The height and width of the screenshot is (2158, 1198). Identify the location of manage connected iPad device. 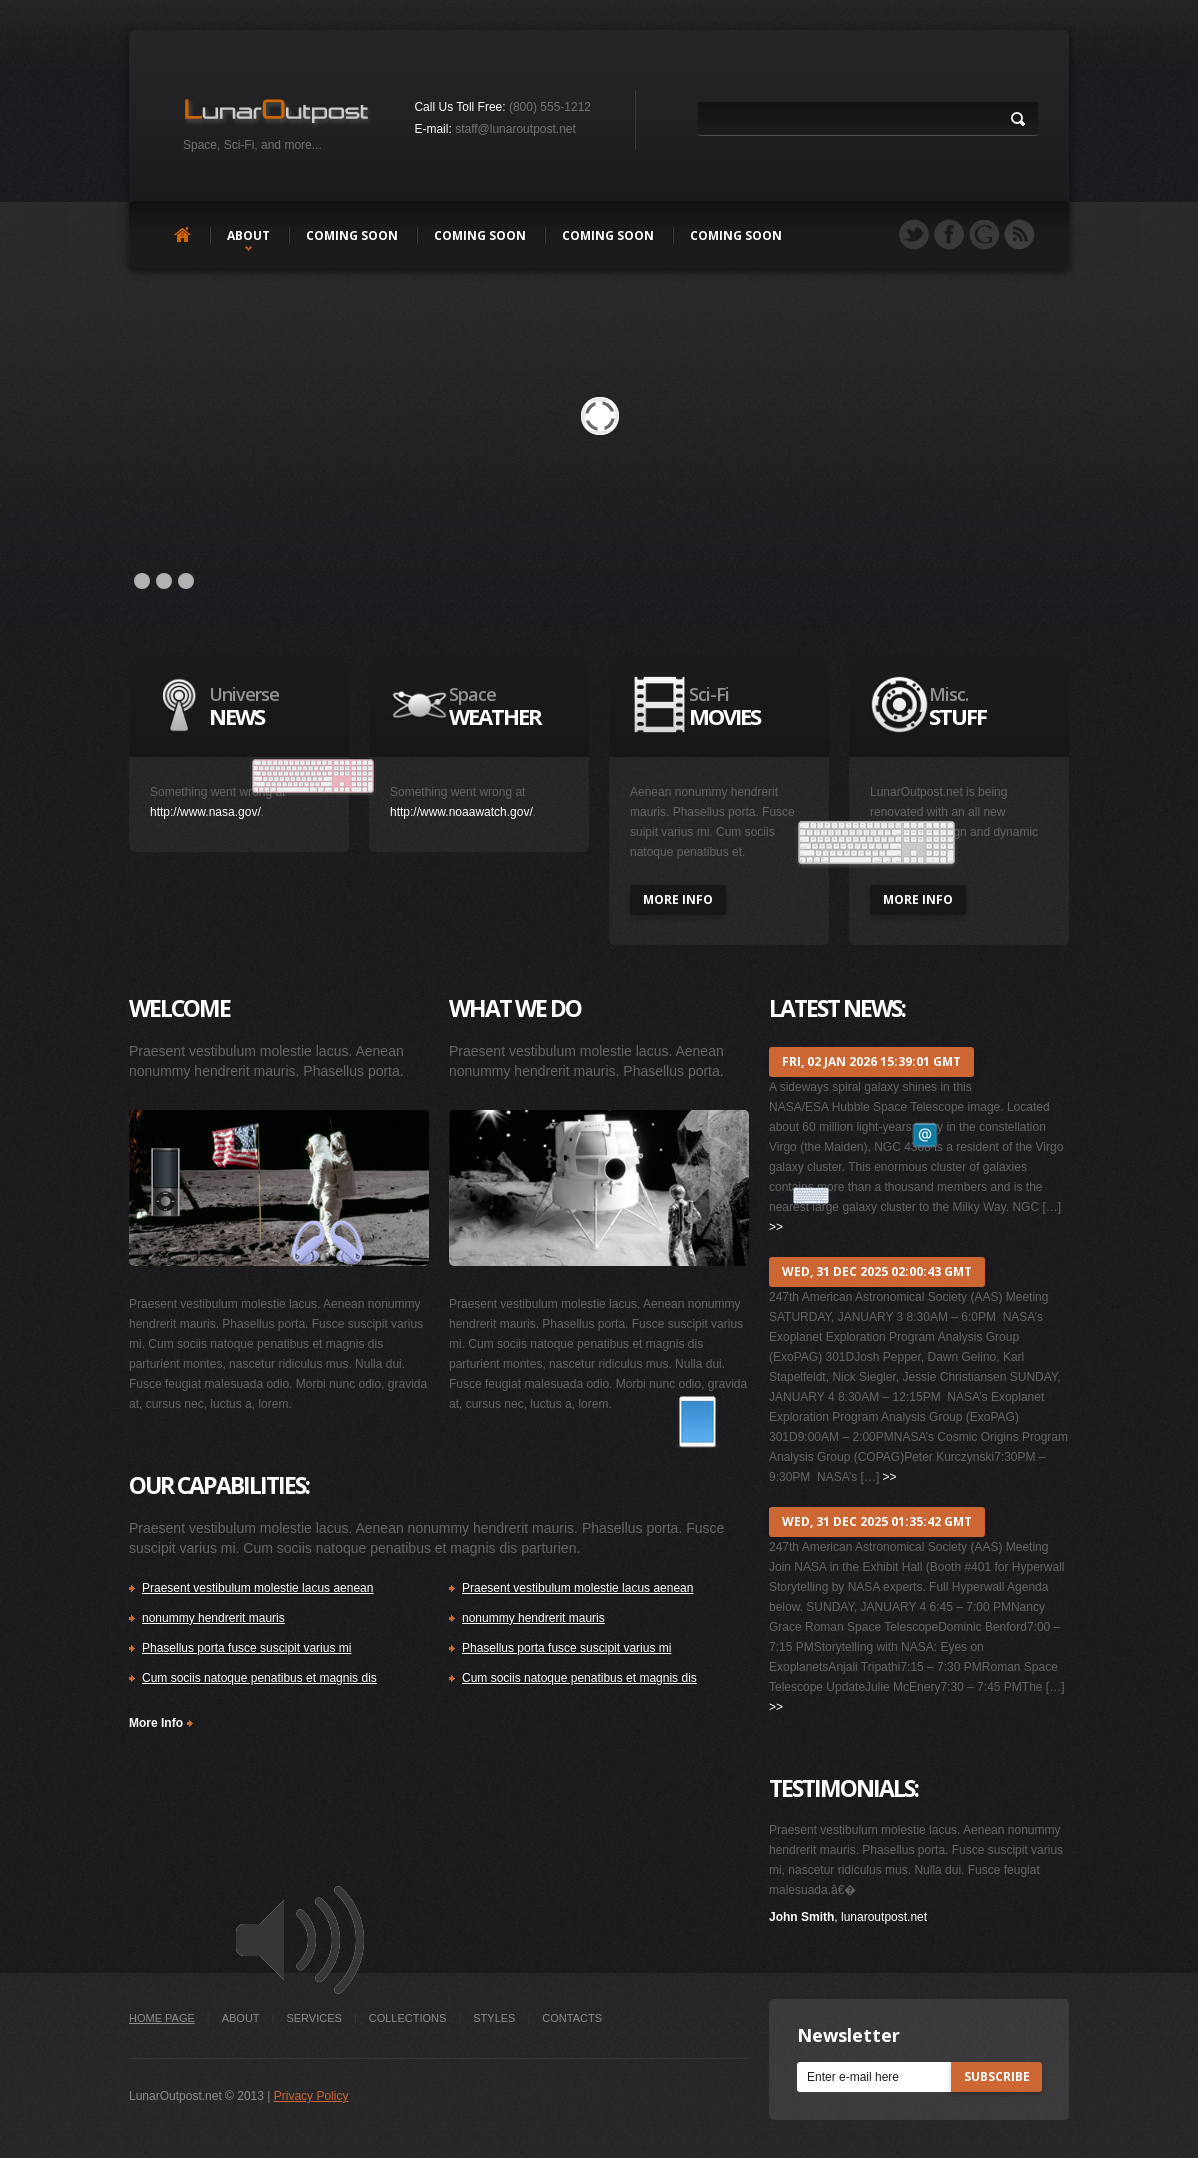
(697, 1421).